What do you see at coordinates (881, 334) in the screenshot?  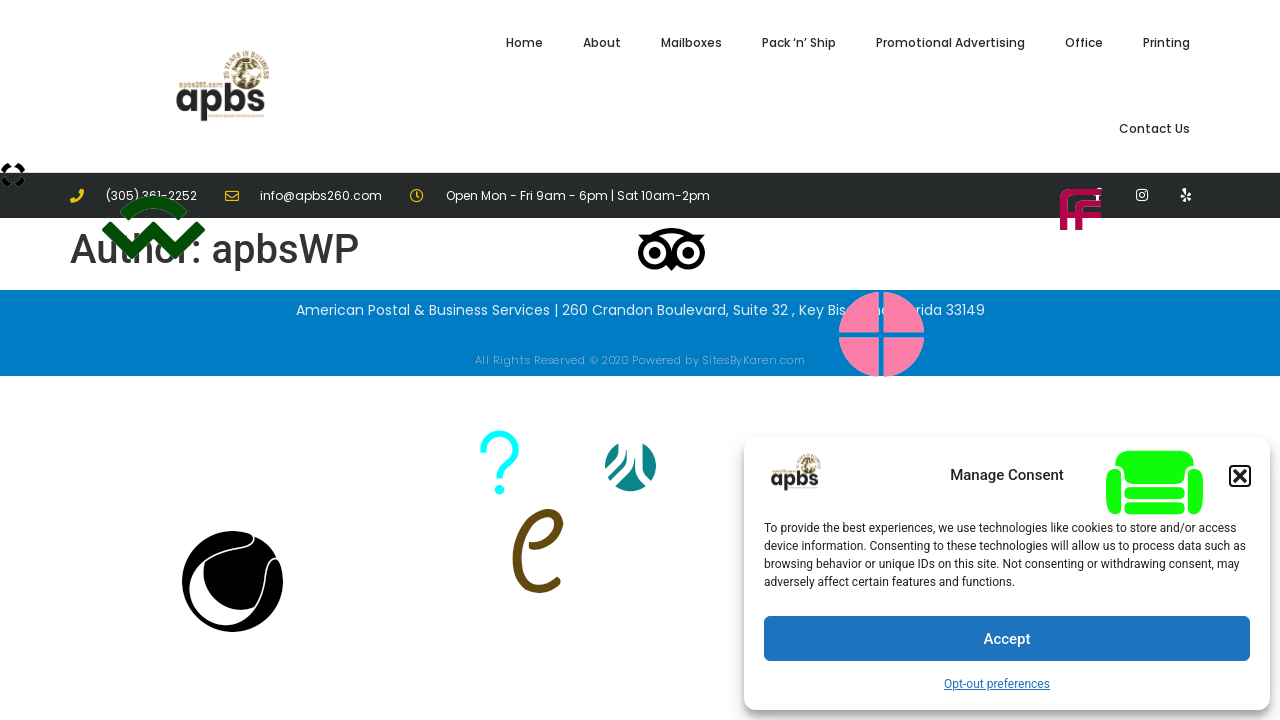 I see `quarto publishing system logo` at bounding box center [881, 334].